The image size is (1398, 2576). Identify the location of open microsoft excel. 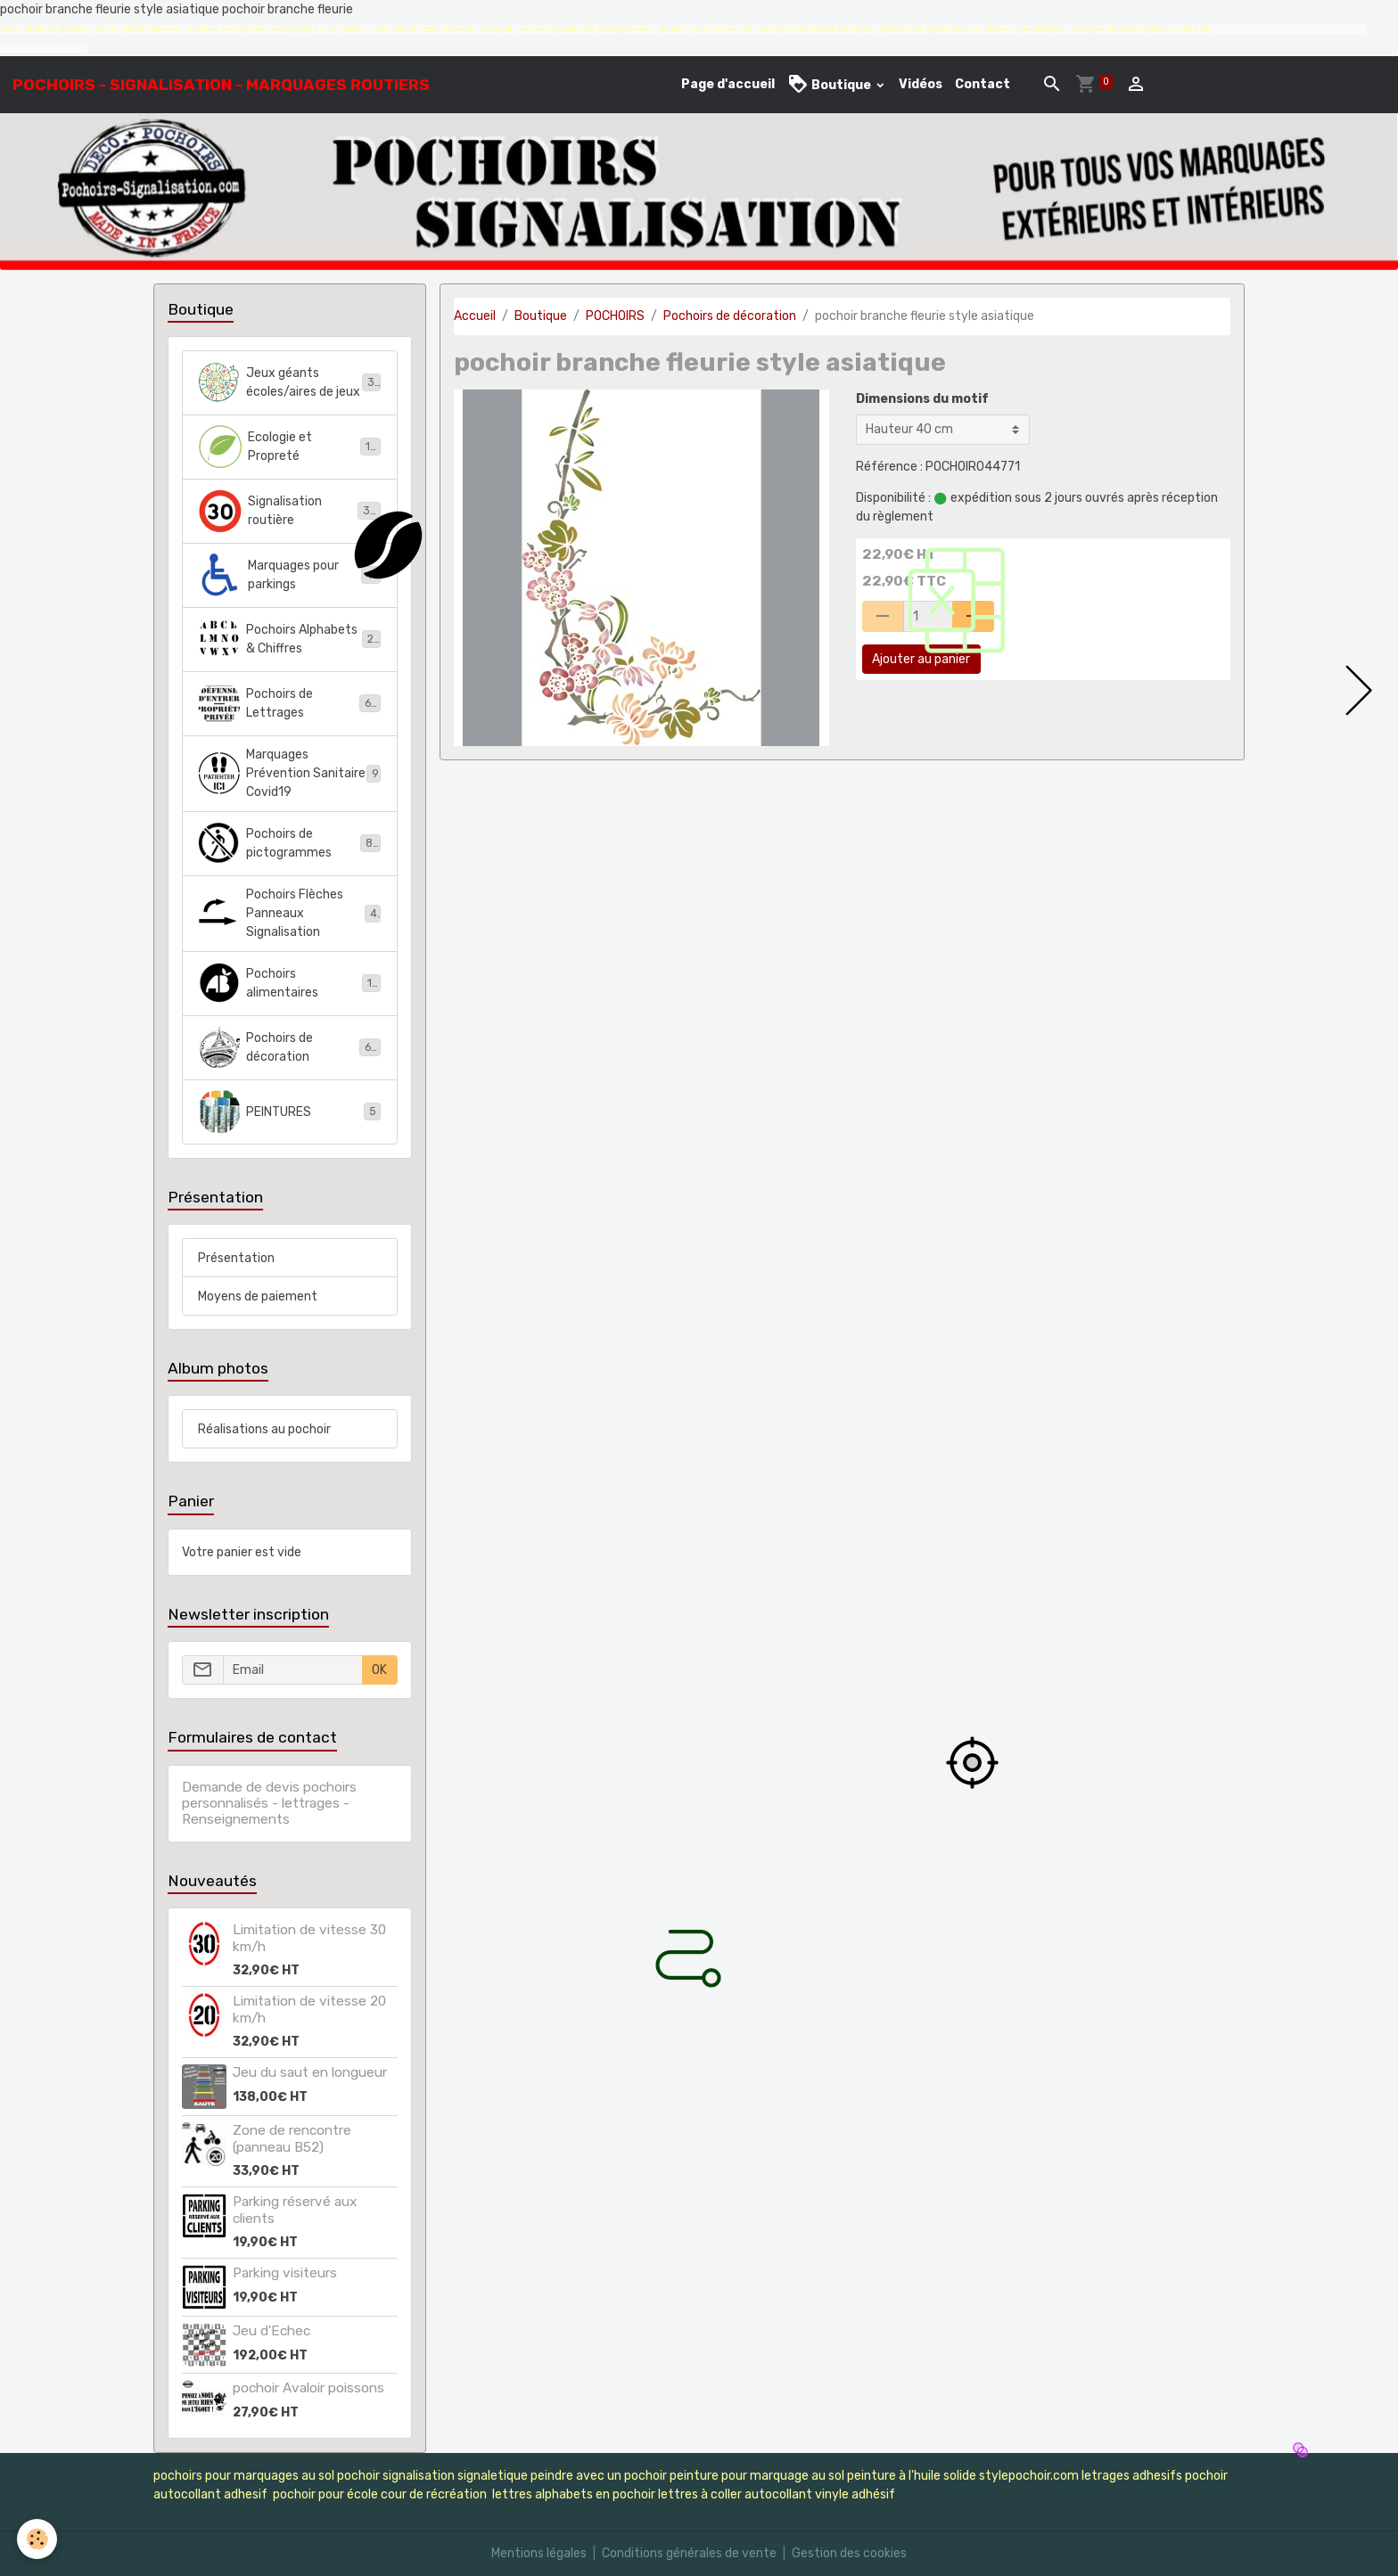
(960, 600).